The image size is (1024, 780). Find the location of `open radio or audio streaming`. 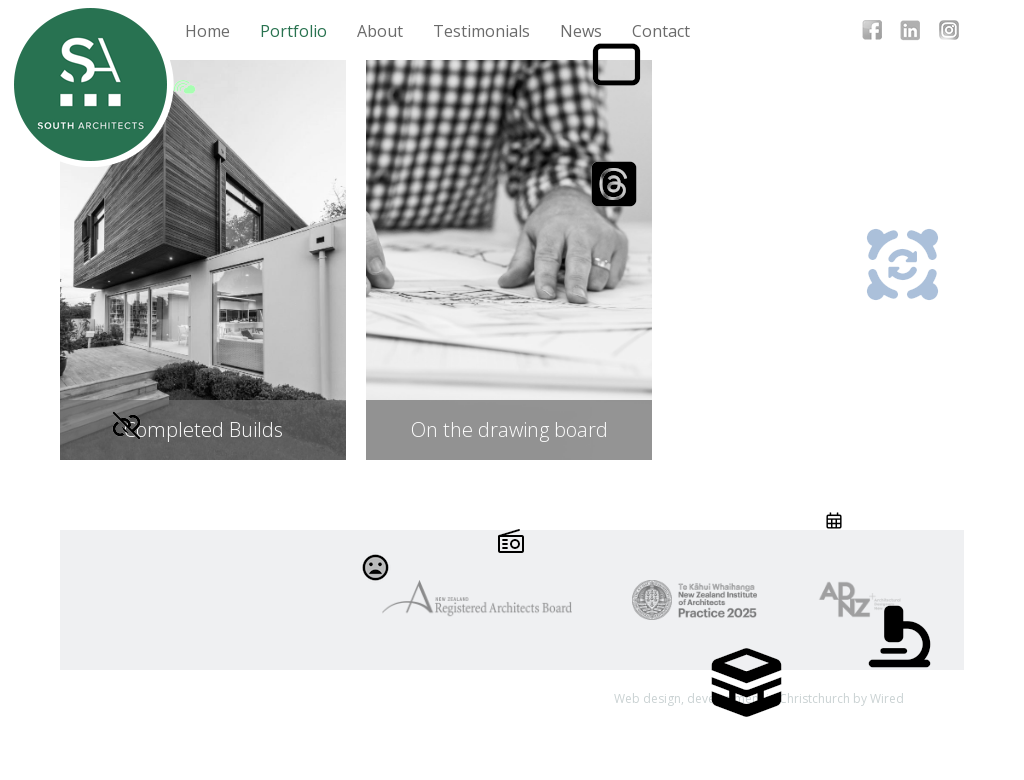

open radio or audio streaming is located at coordinates (511, 543).